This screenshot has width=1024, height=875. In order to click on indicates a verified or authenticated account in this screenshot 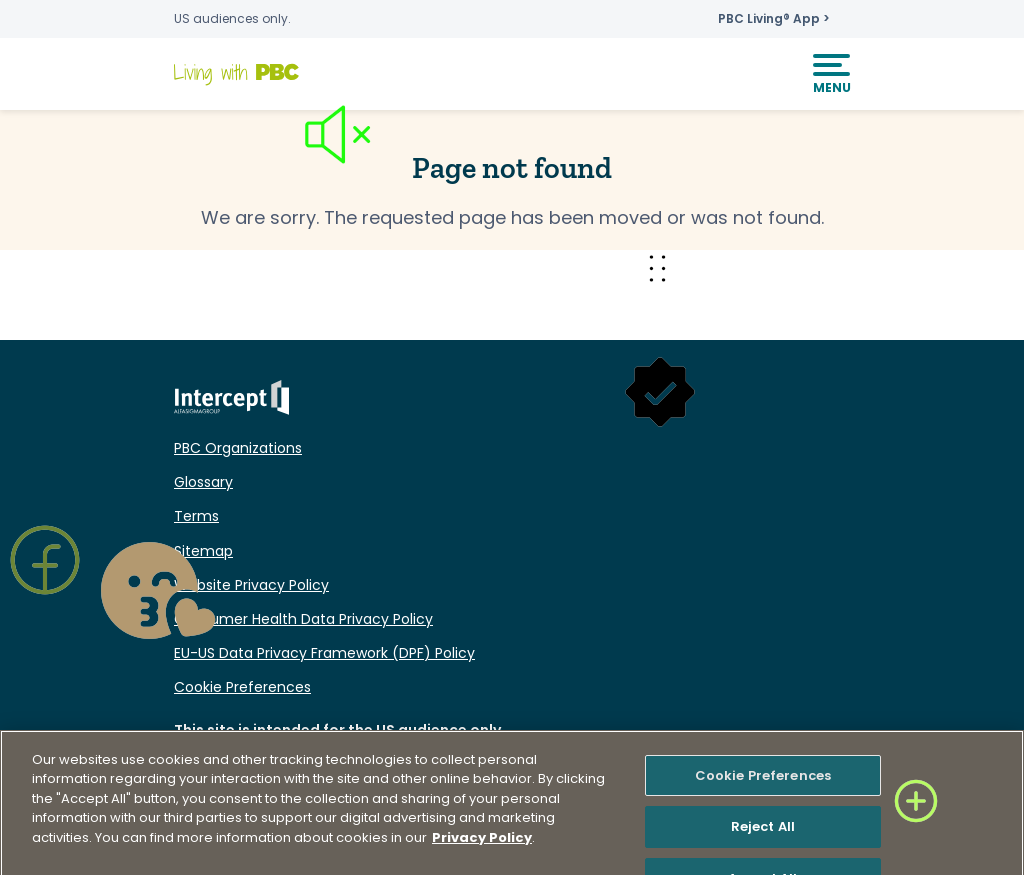, I will do `click(660, 392)`.